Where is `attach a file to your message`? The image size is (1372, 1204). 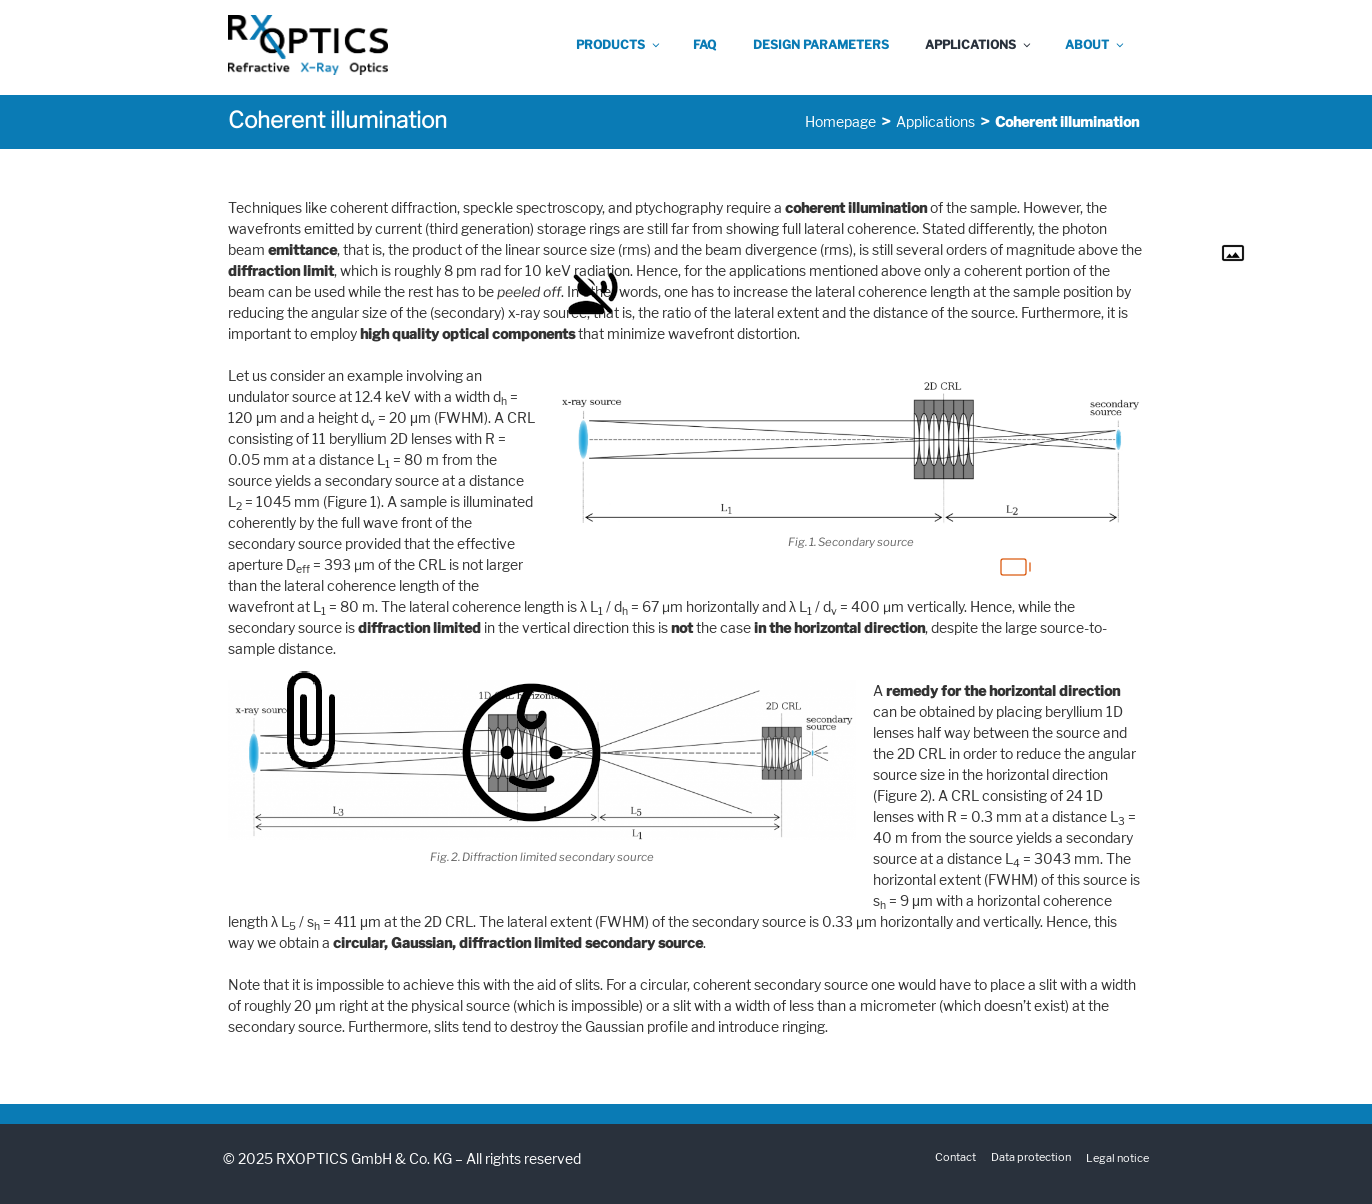
attach a file to your message is located at coordinates (309, 720).